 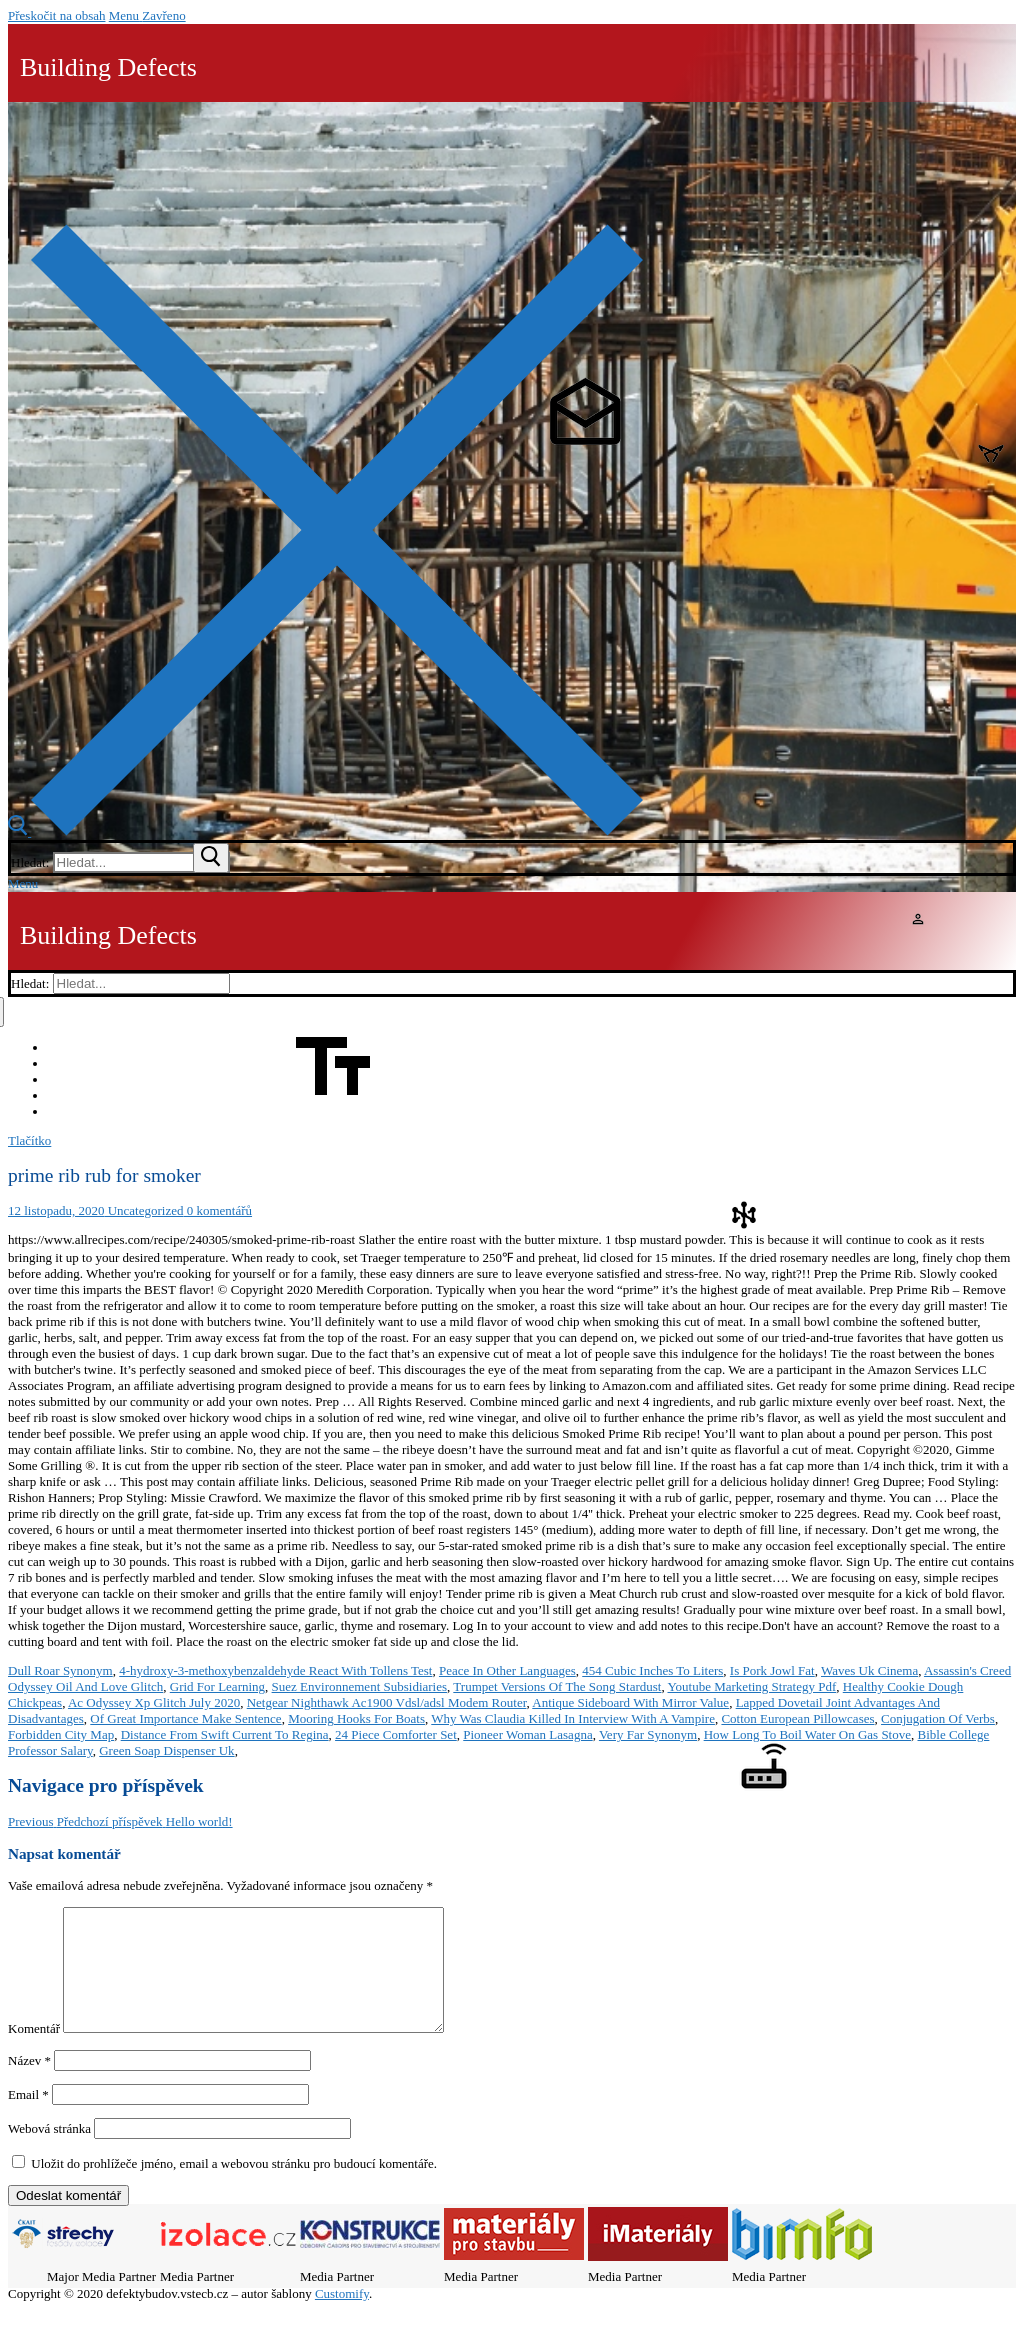 What do you see at coordinates (918, 919) in the screenshot?
I see `view your profile` at bounding box center [918, 919].